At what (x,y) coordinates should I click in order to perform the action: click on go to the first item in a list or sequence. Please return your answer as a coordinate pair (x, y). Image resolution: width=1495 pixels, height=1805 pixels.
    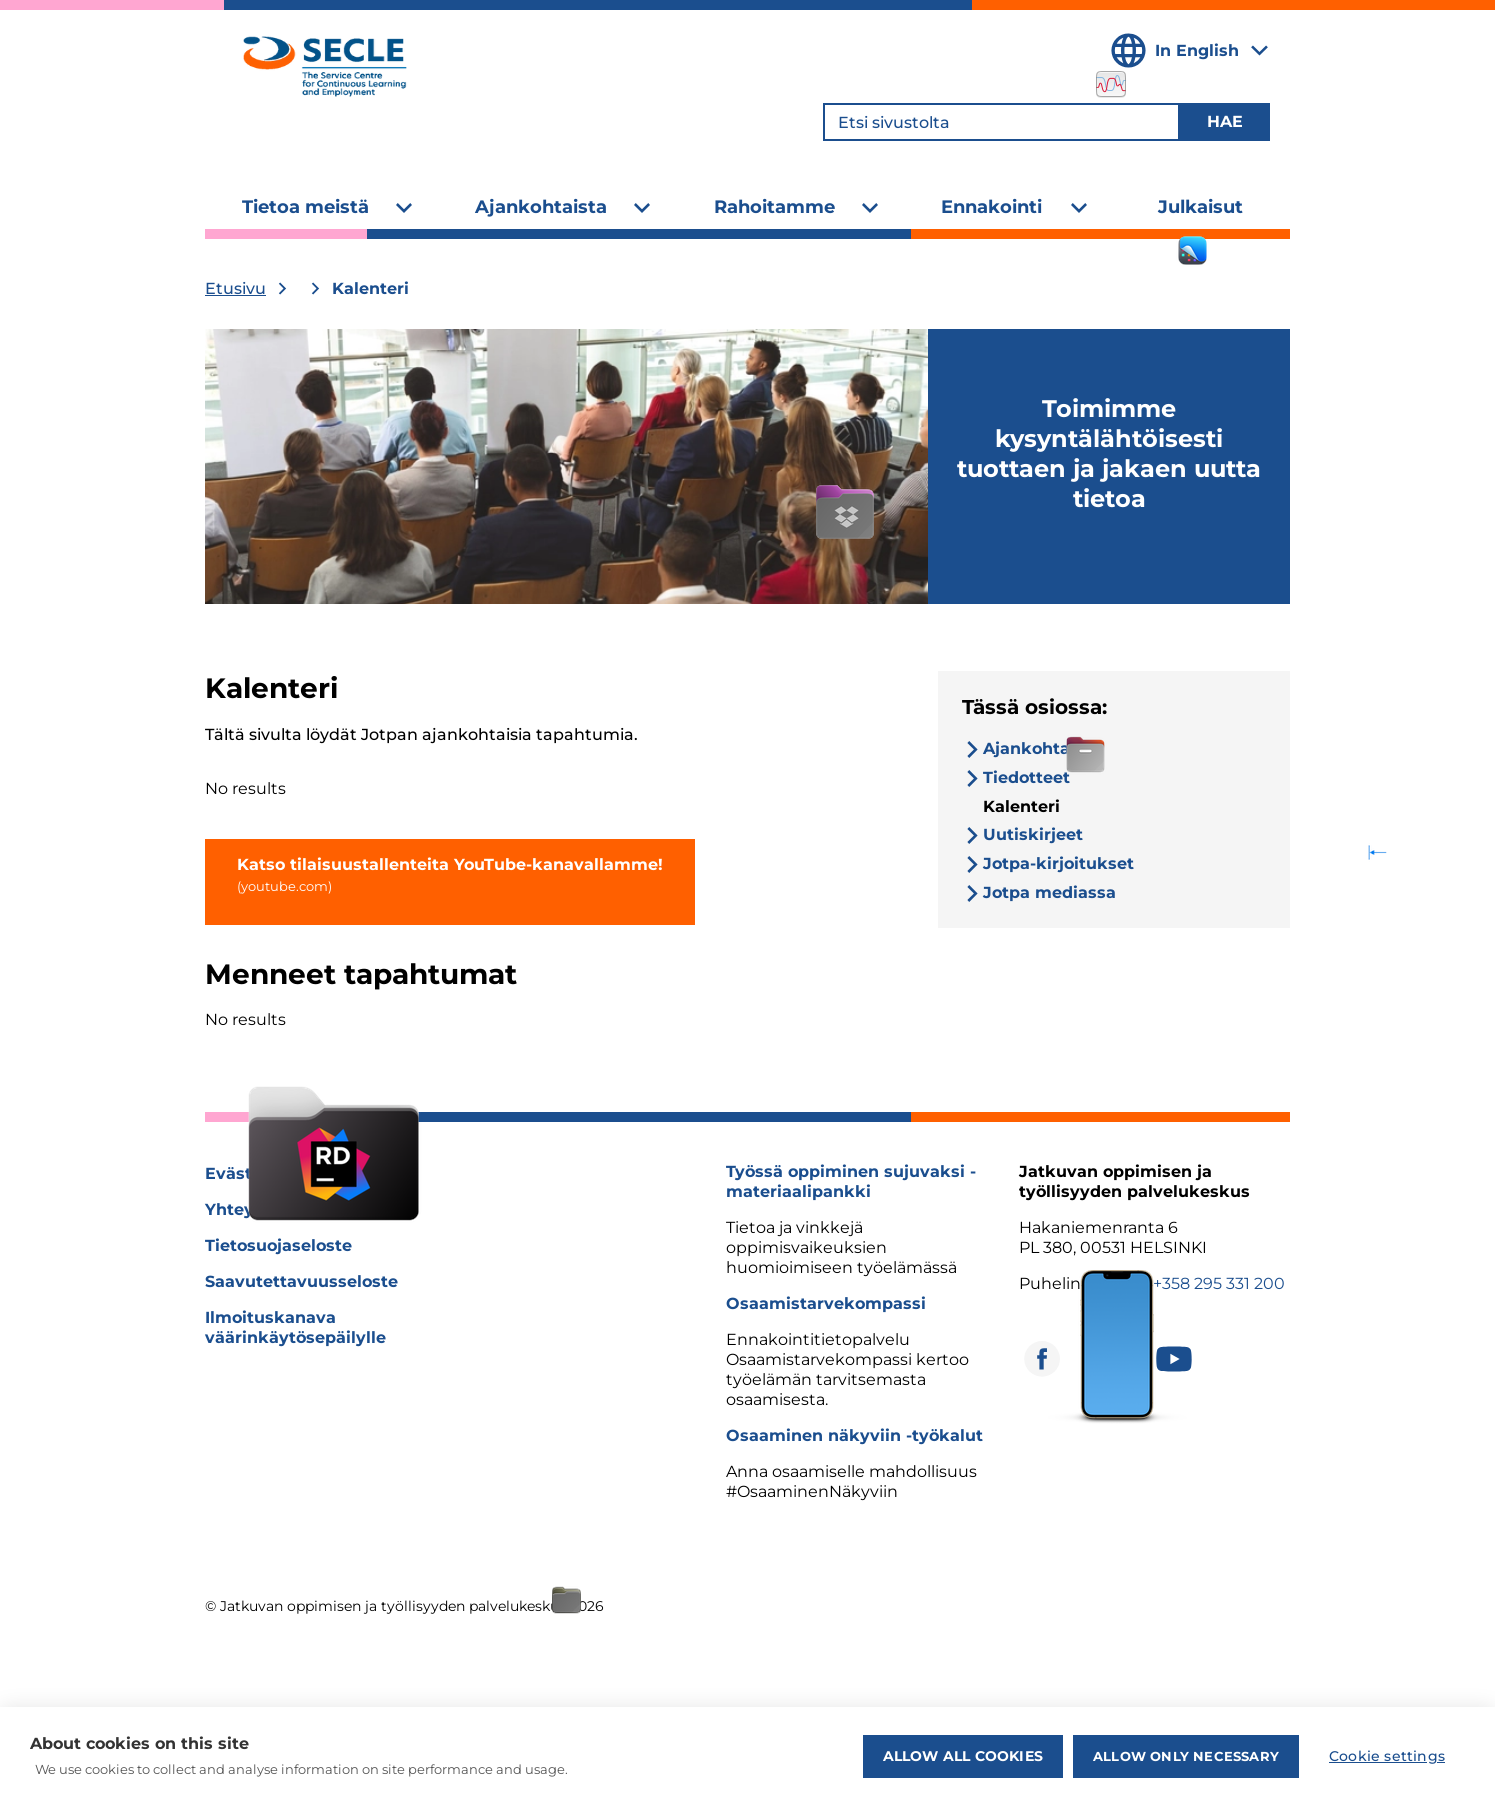
    Looking at the image, I should click on (1377, 852).